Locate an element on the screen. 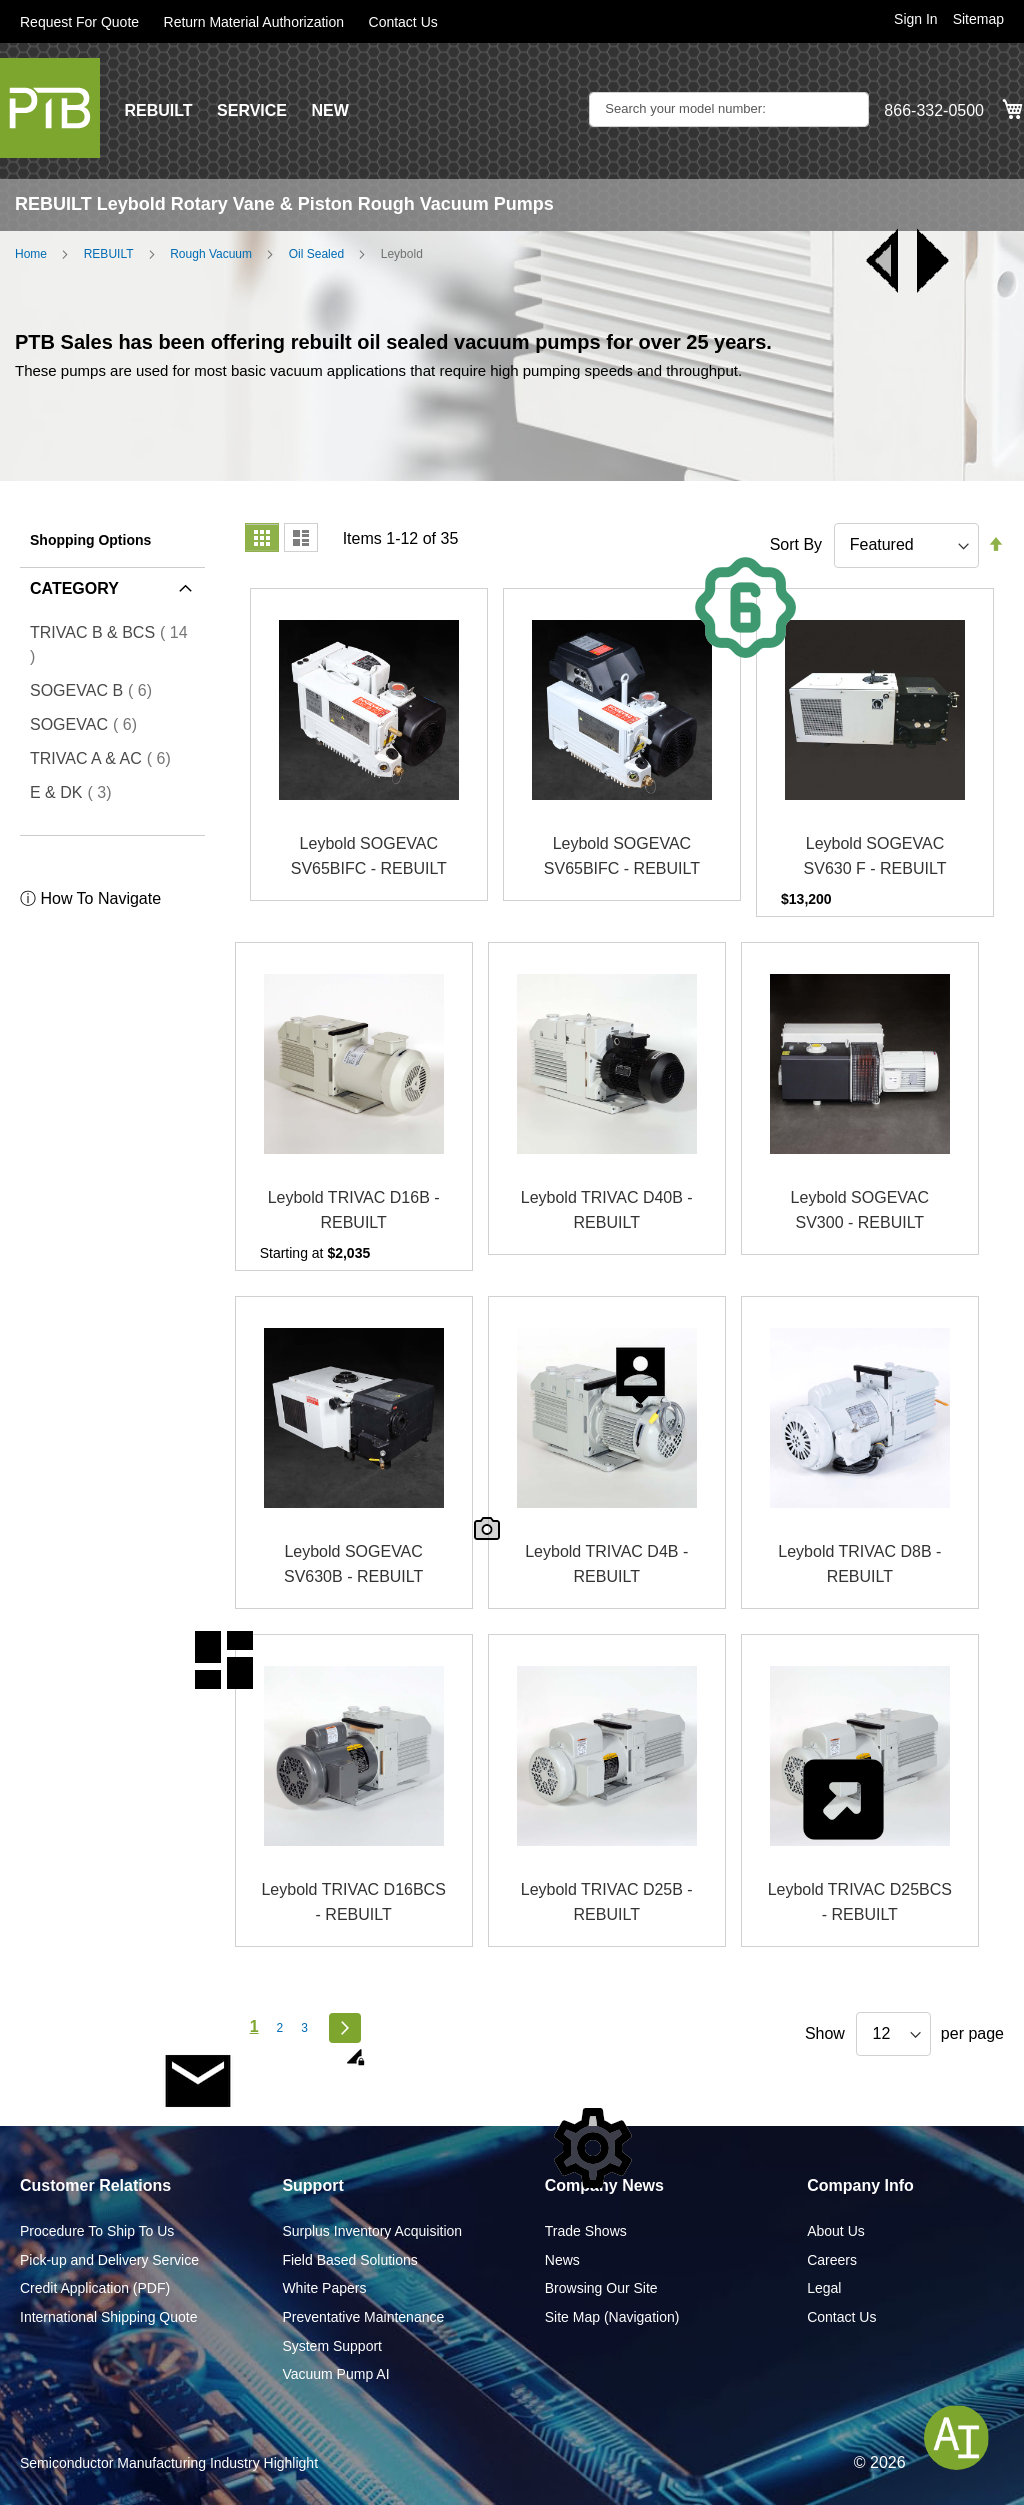 The height and width of the screenshot is (2505, 1024). access the main dashboard is located at coordinates (224, 1660).